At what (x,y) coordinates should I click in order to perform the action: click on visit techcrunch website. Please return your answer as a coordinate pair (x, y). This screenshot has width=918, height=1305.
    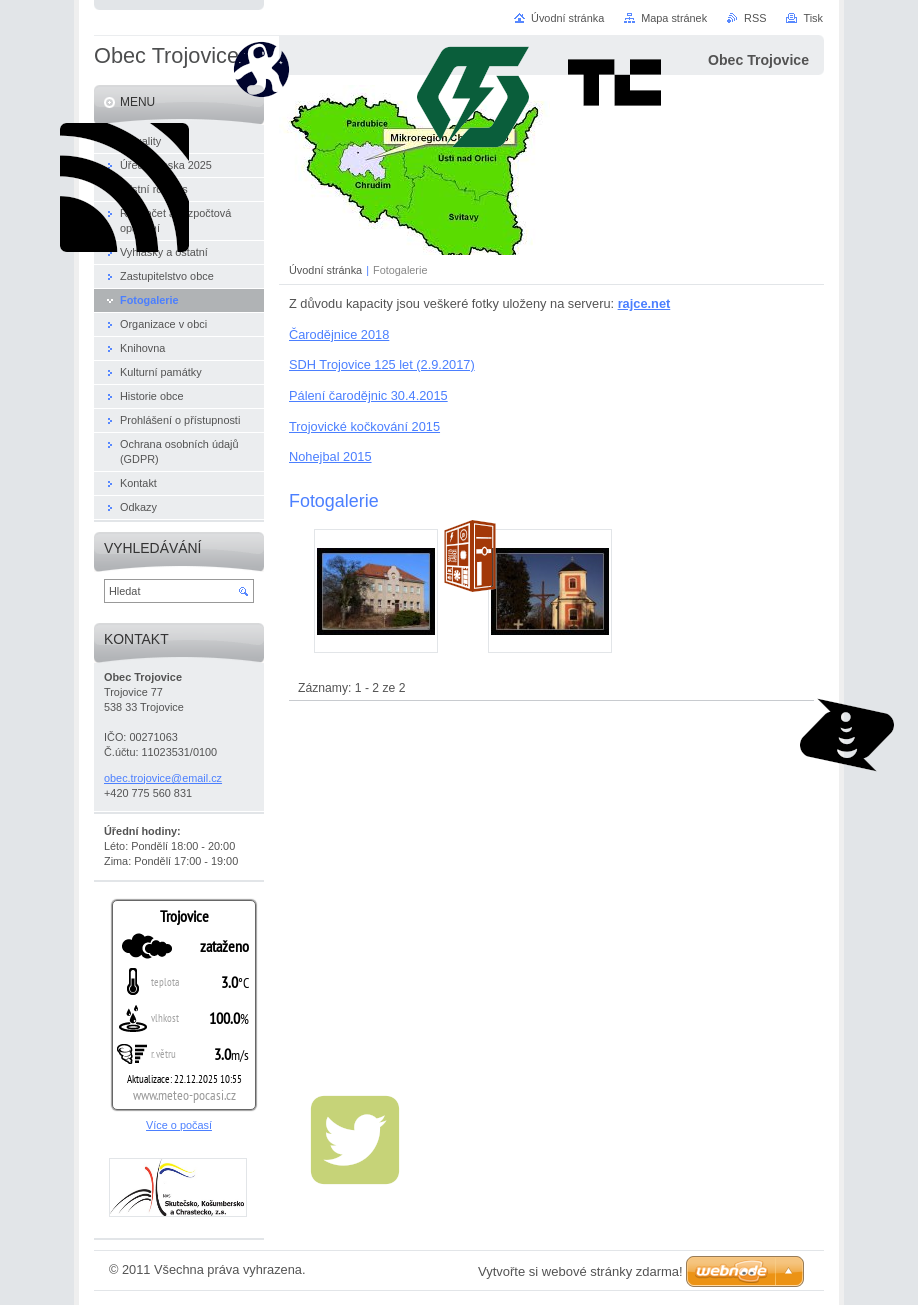
    Looking at the image, I should click on (614, 82).